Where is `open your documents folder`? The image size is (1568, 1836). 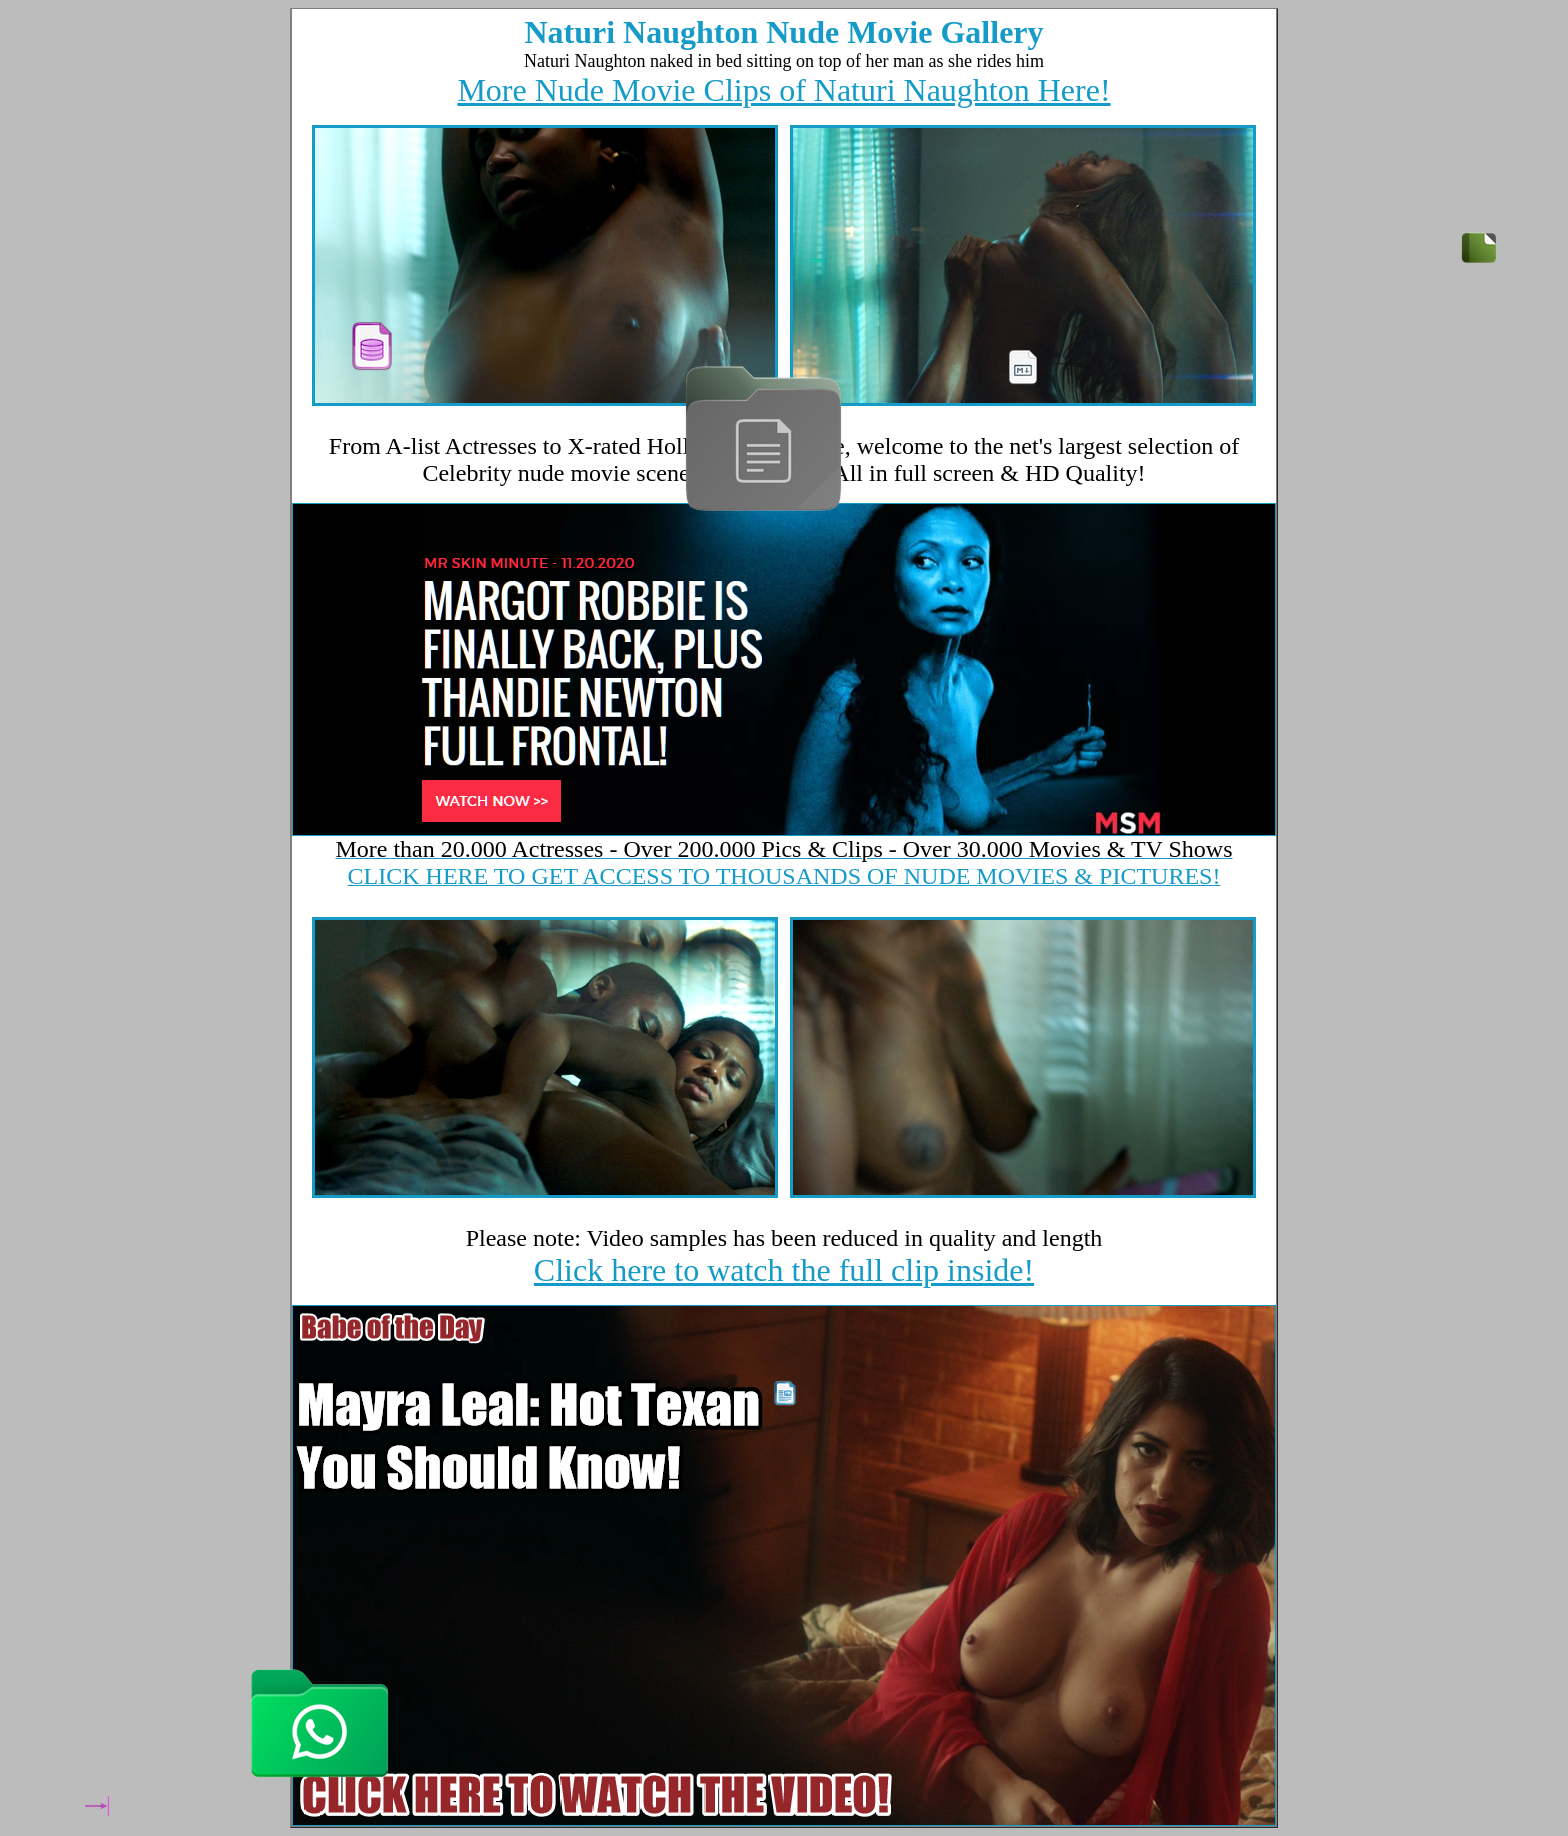 open your documents folder is located at coordinates (763, 438).